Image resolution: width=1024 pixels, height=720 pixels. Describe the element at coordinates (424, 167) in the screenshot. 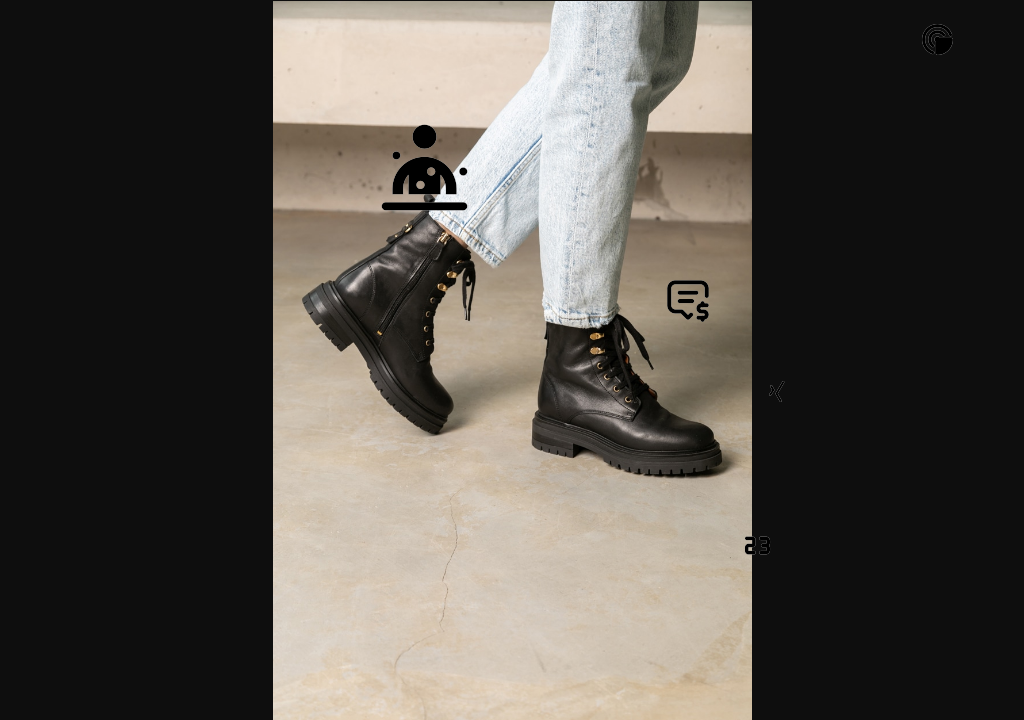

I see `view audience or attendee list` at that location.